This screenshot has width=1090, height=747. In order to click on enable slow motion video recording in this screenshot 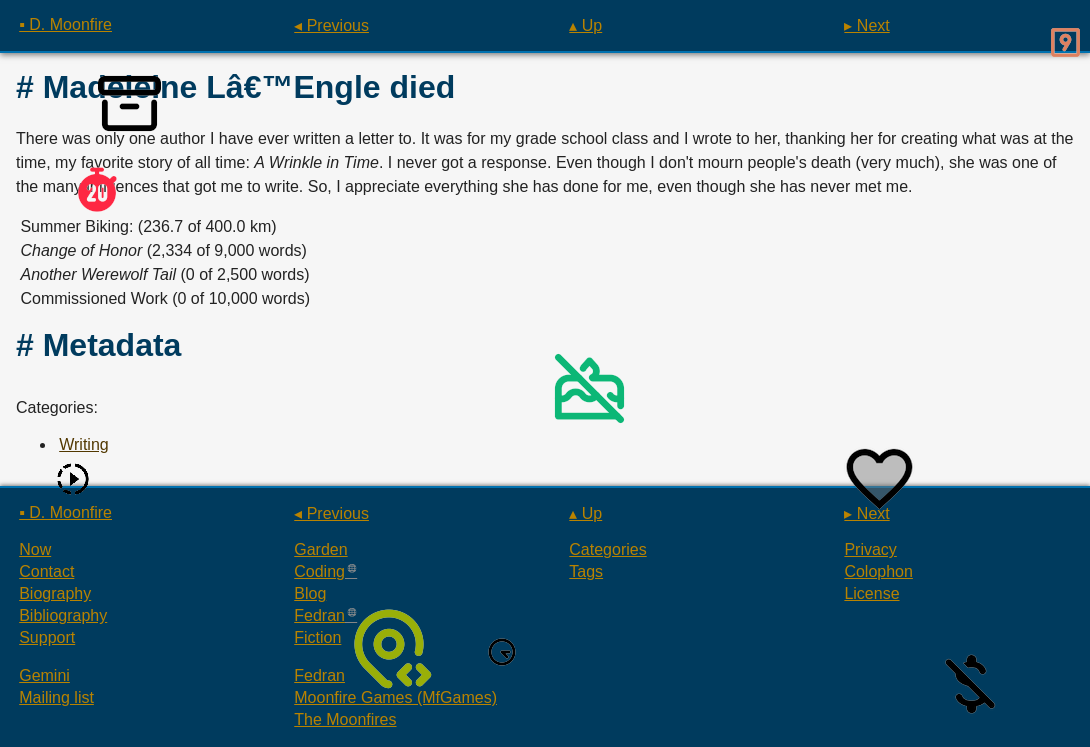, I will do `click(73, 479)`.